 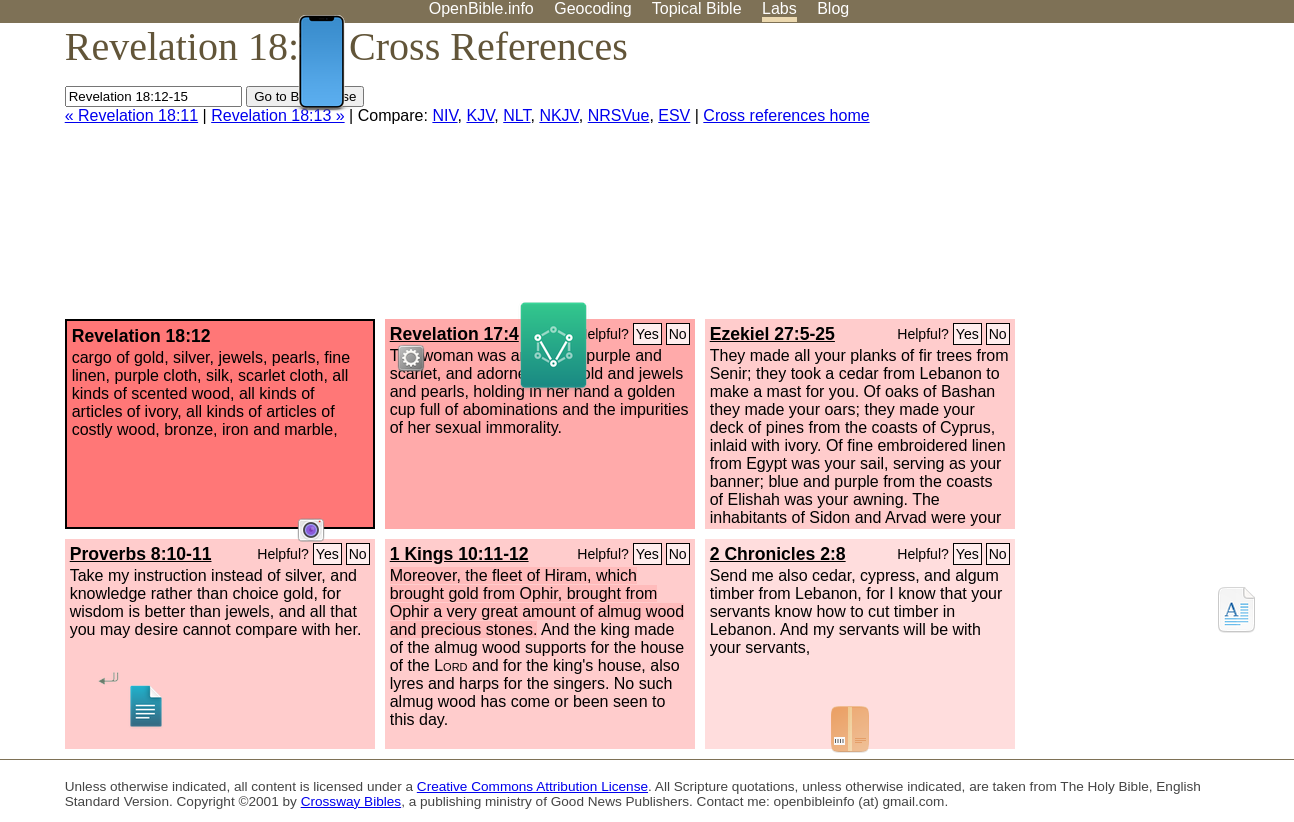 I want to click on compressed or archived file type indicator, so click(x=850, y=729).